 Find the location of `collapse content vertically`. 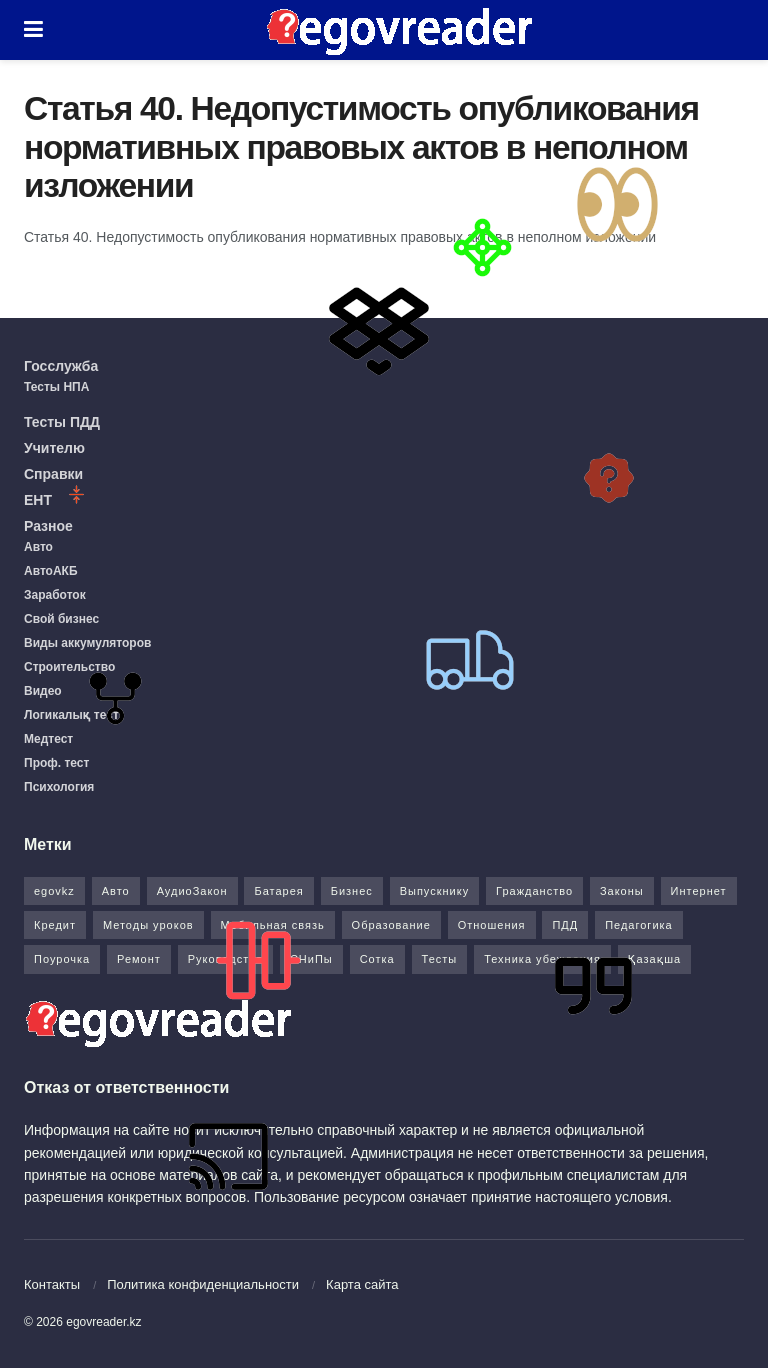

collapse content vertically is located at coordinates (76, 494).